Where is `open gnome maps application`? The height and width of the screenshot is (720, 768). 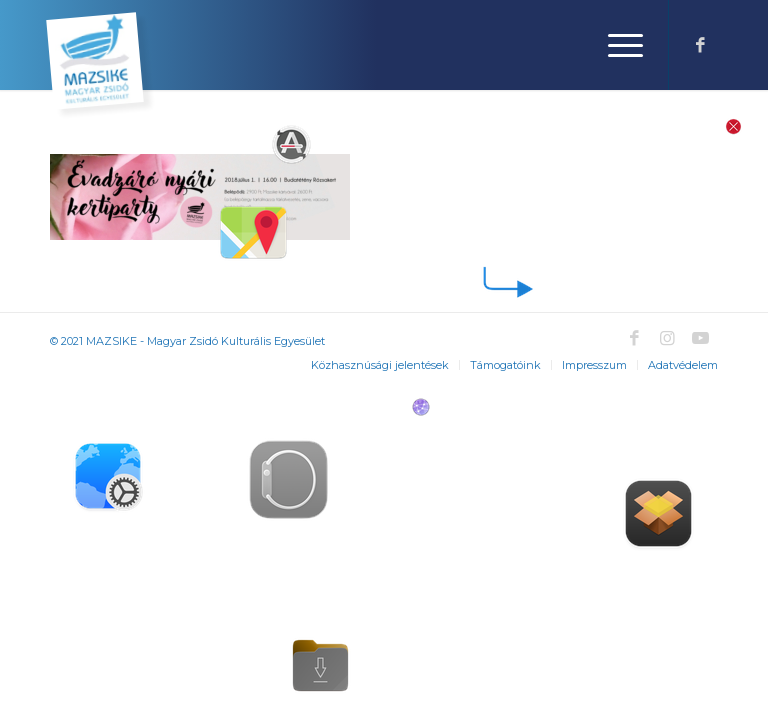 open gnome maps application is located at coordinates (253, 232).